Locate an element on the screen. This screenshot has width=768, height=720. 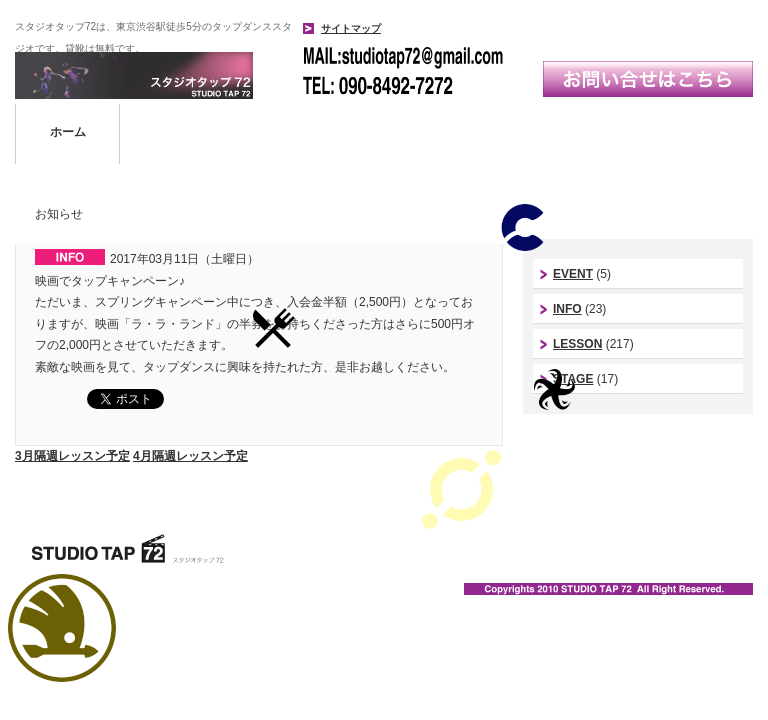
visit turbosquid 3d model marketplace is located at coordinates (554, 389).